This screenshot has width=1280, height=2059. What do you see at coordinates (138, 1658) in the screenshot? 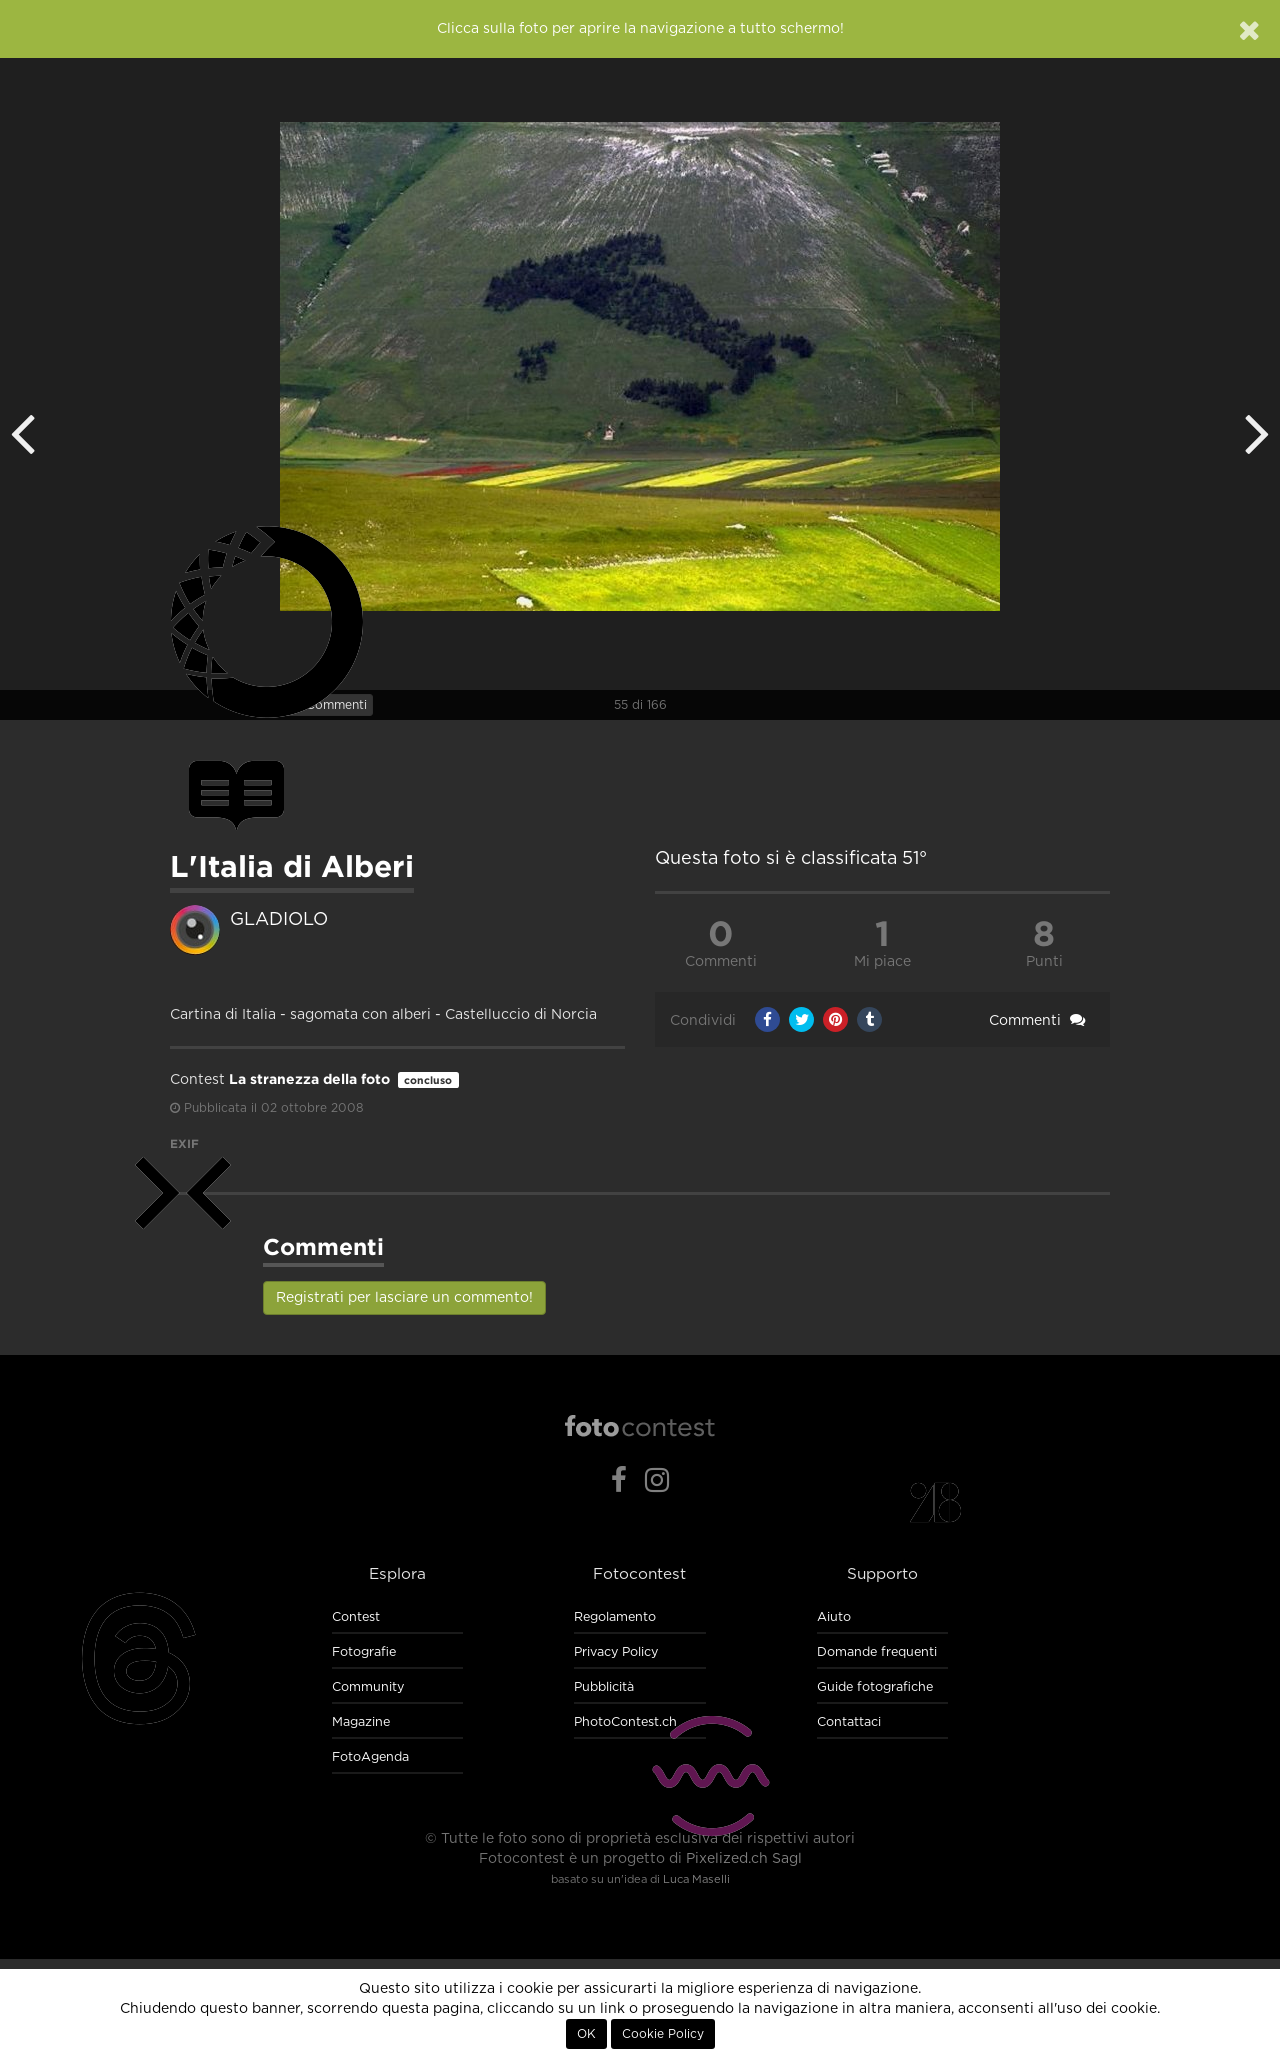
I see `open the Threads app` at bounding box center [138, 1658].